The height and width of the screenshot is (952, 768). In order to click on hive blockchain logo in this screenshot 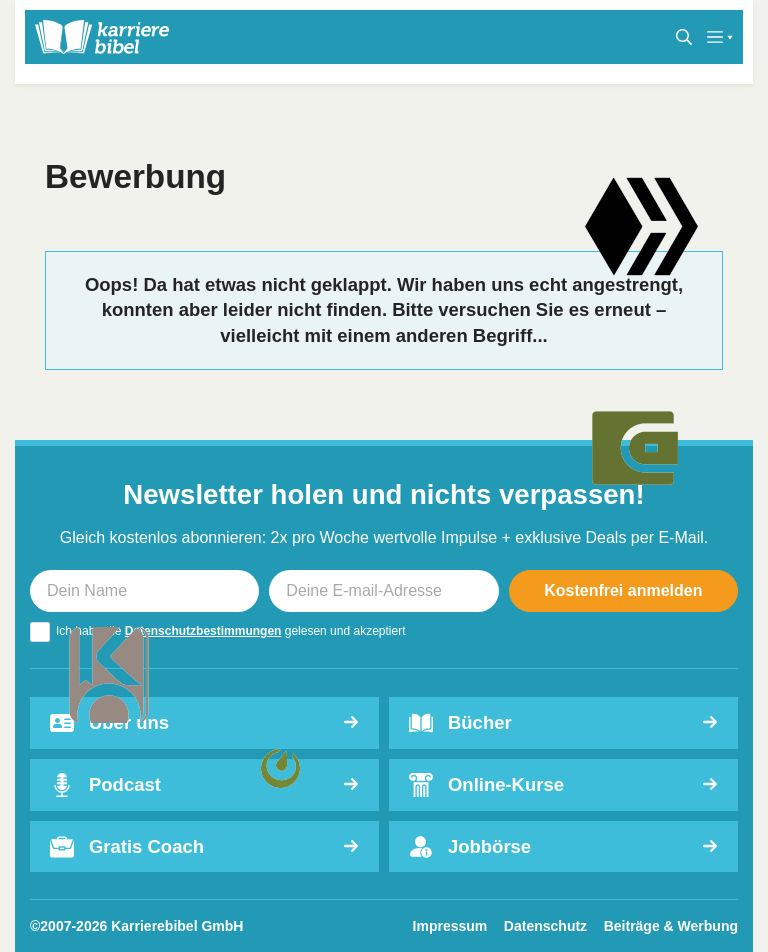, I will do `click(641, 226)`.